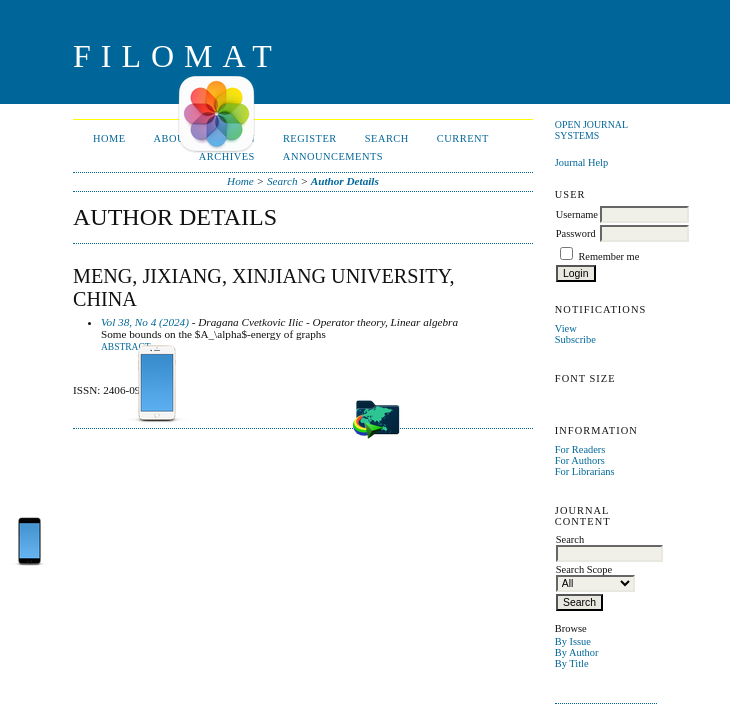 This screenshot has width=730, height=720. Describe the element at coordinates (216, 113) in the screenshot. I see `open the photos app` at that location.